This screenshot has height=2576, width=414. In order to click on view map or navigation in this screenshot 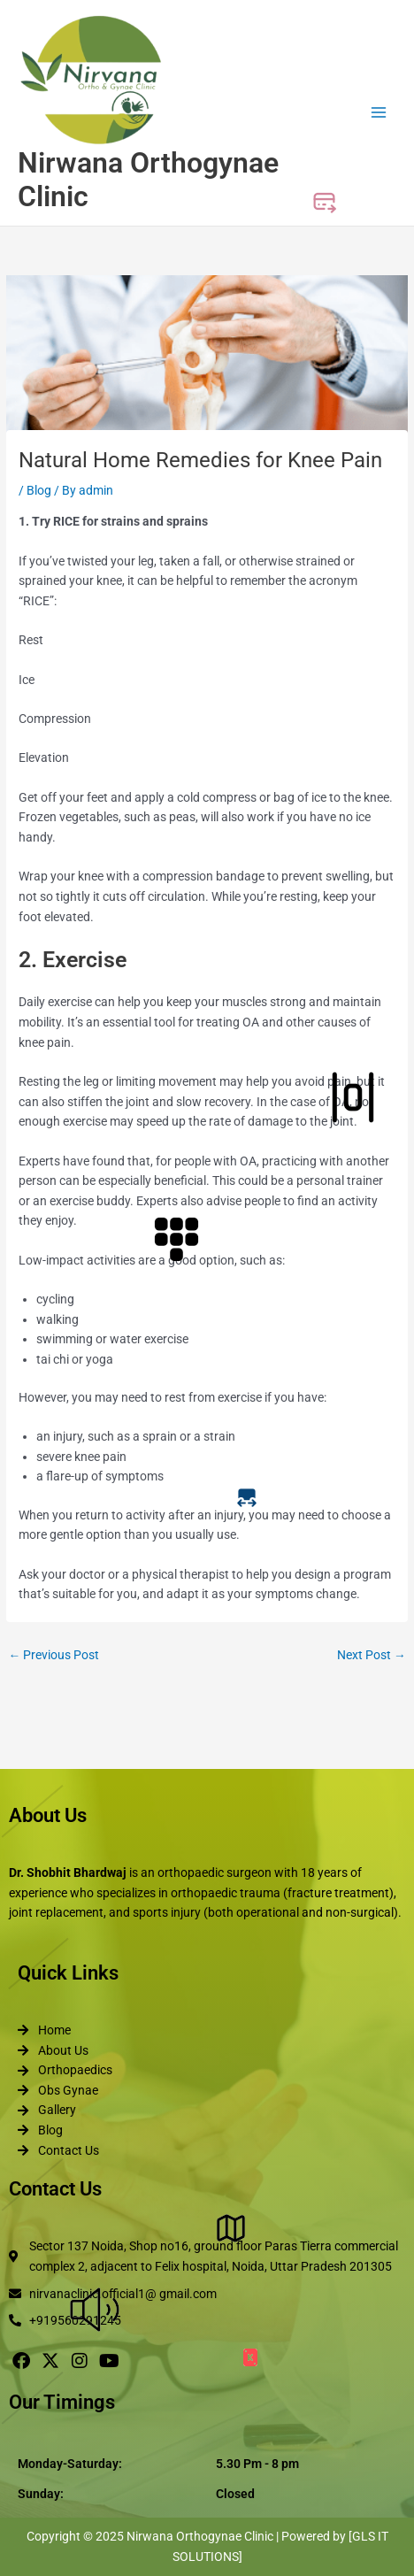, I will do `click(231, 2228)`.